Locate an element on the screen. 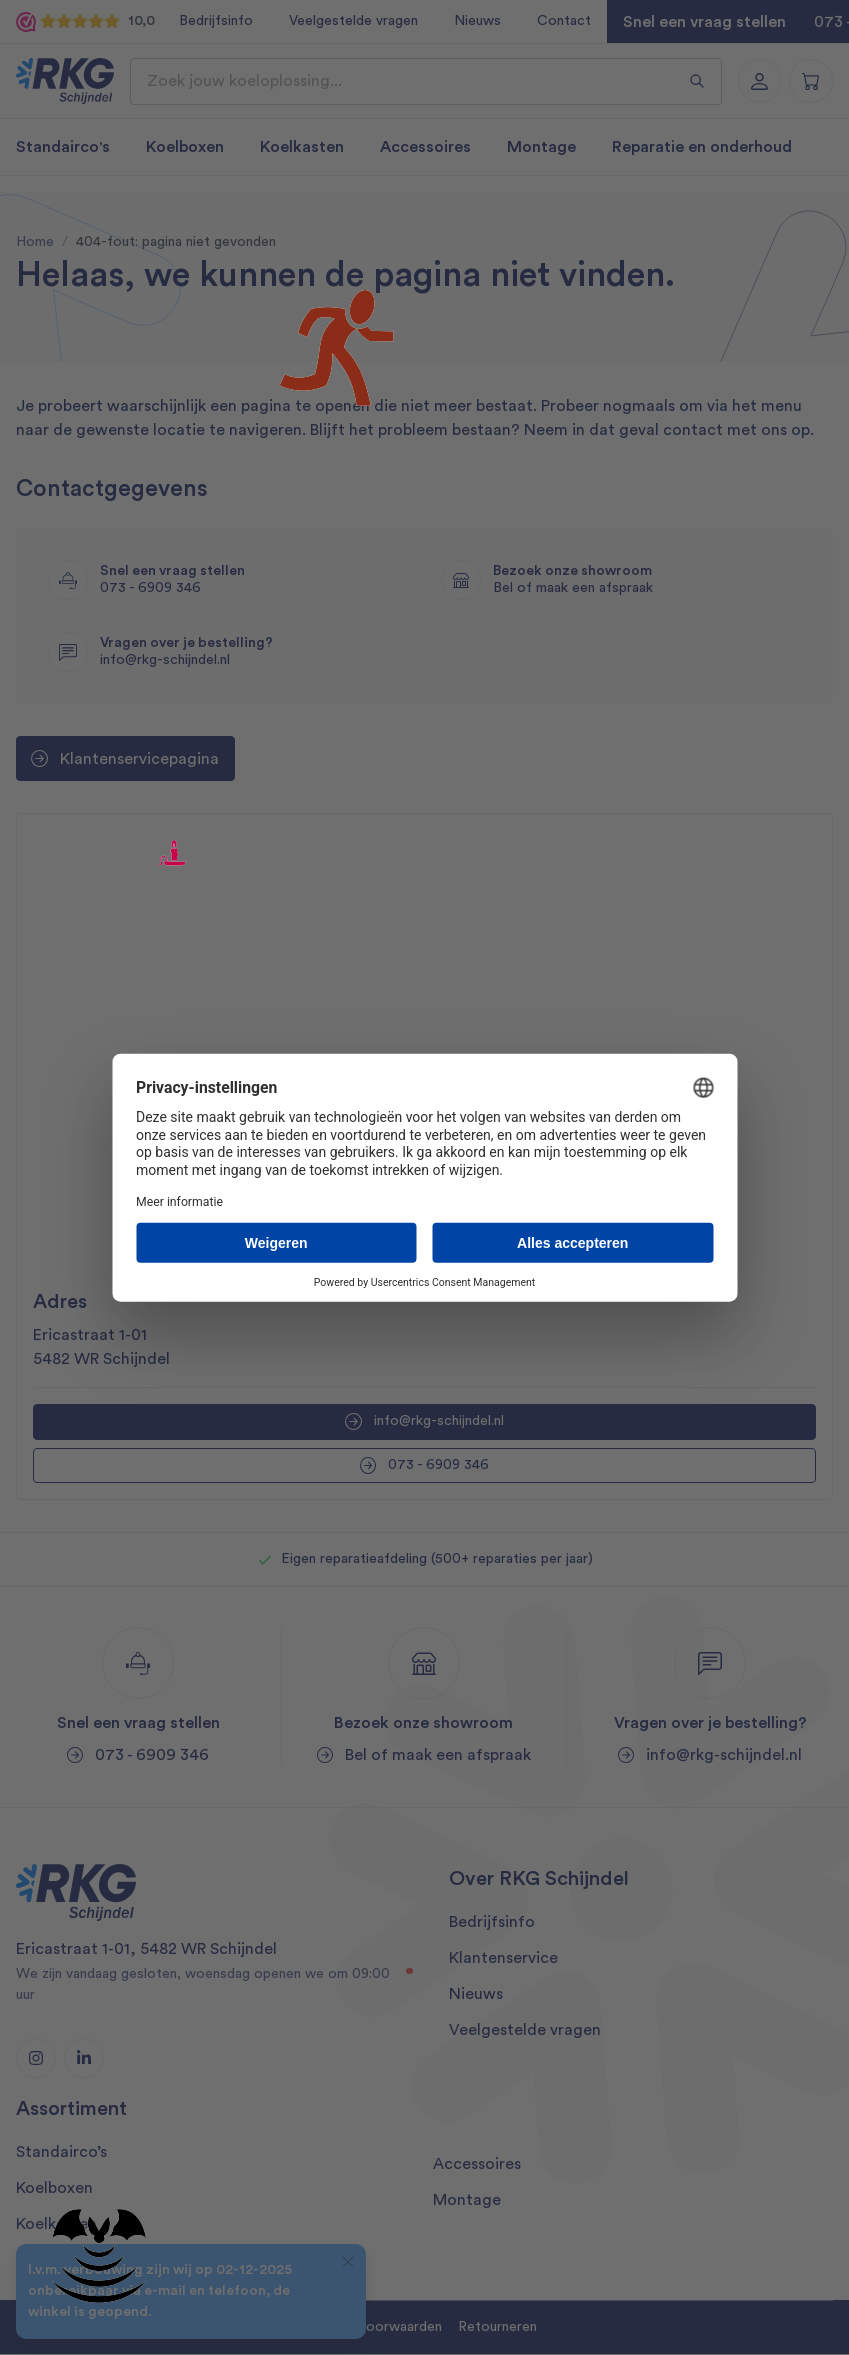 Image resolution: width=849 pixels, height=2355 pixels. decorative candle or lighting element in a game interface is located at coordinates (172, 854).